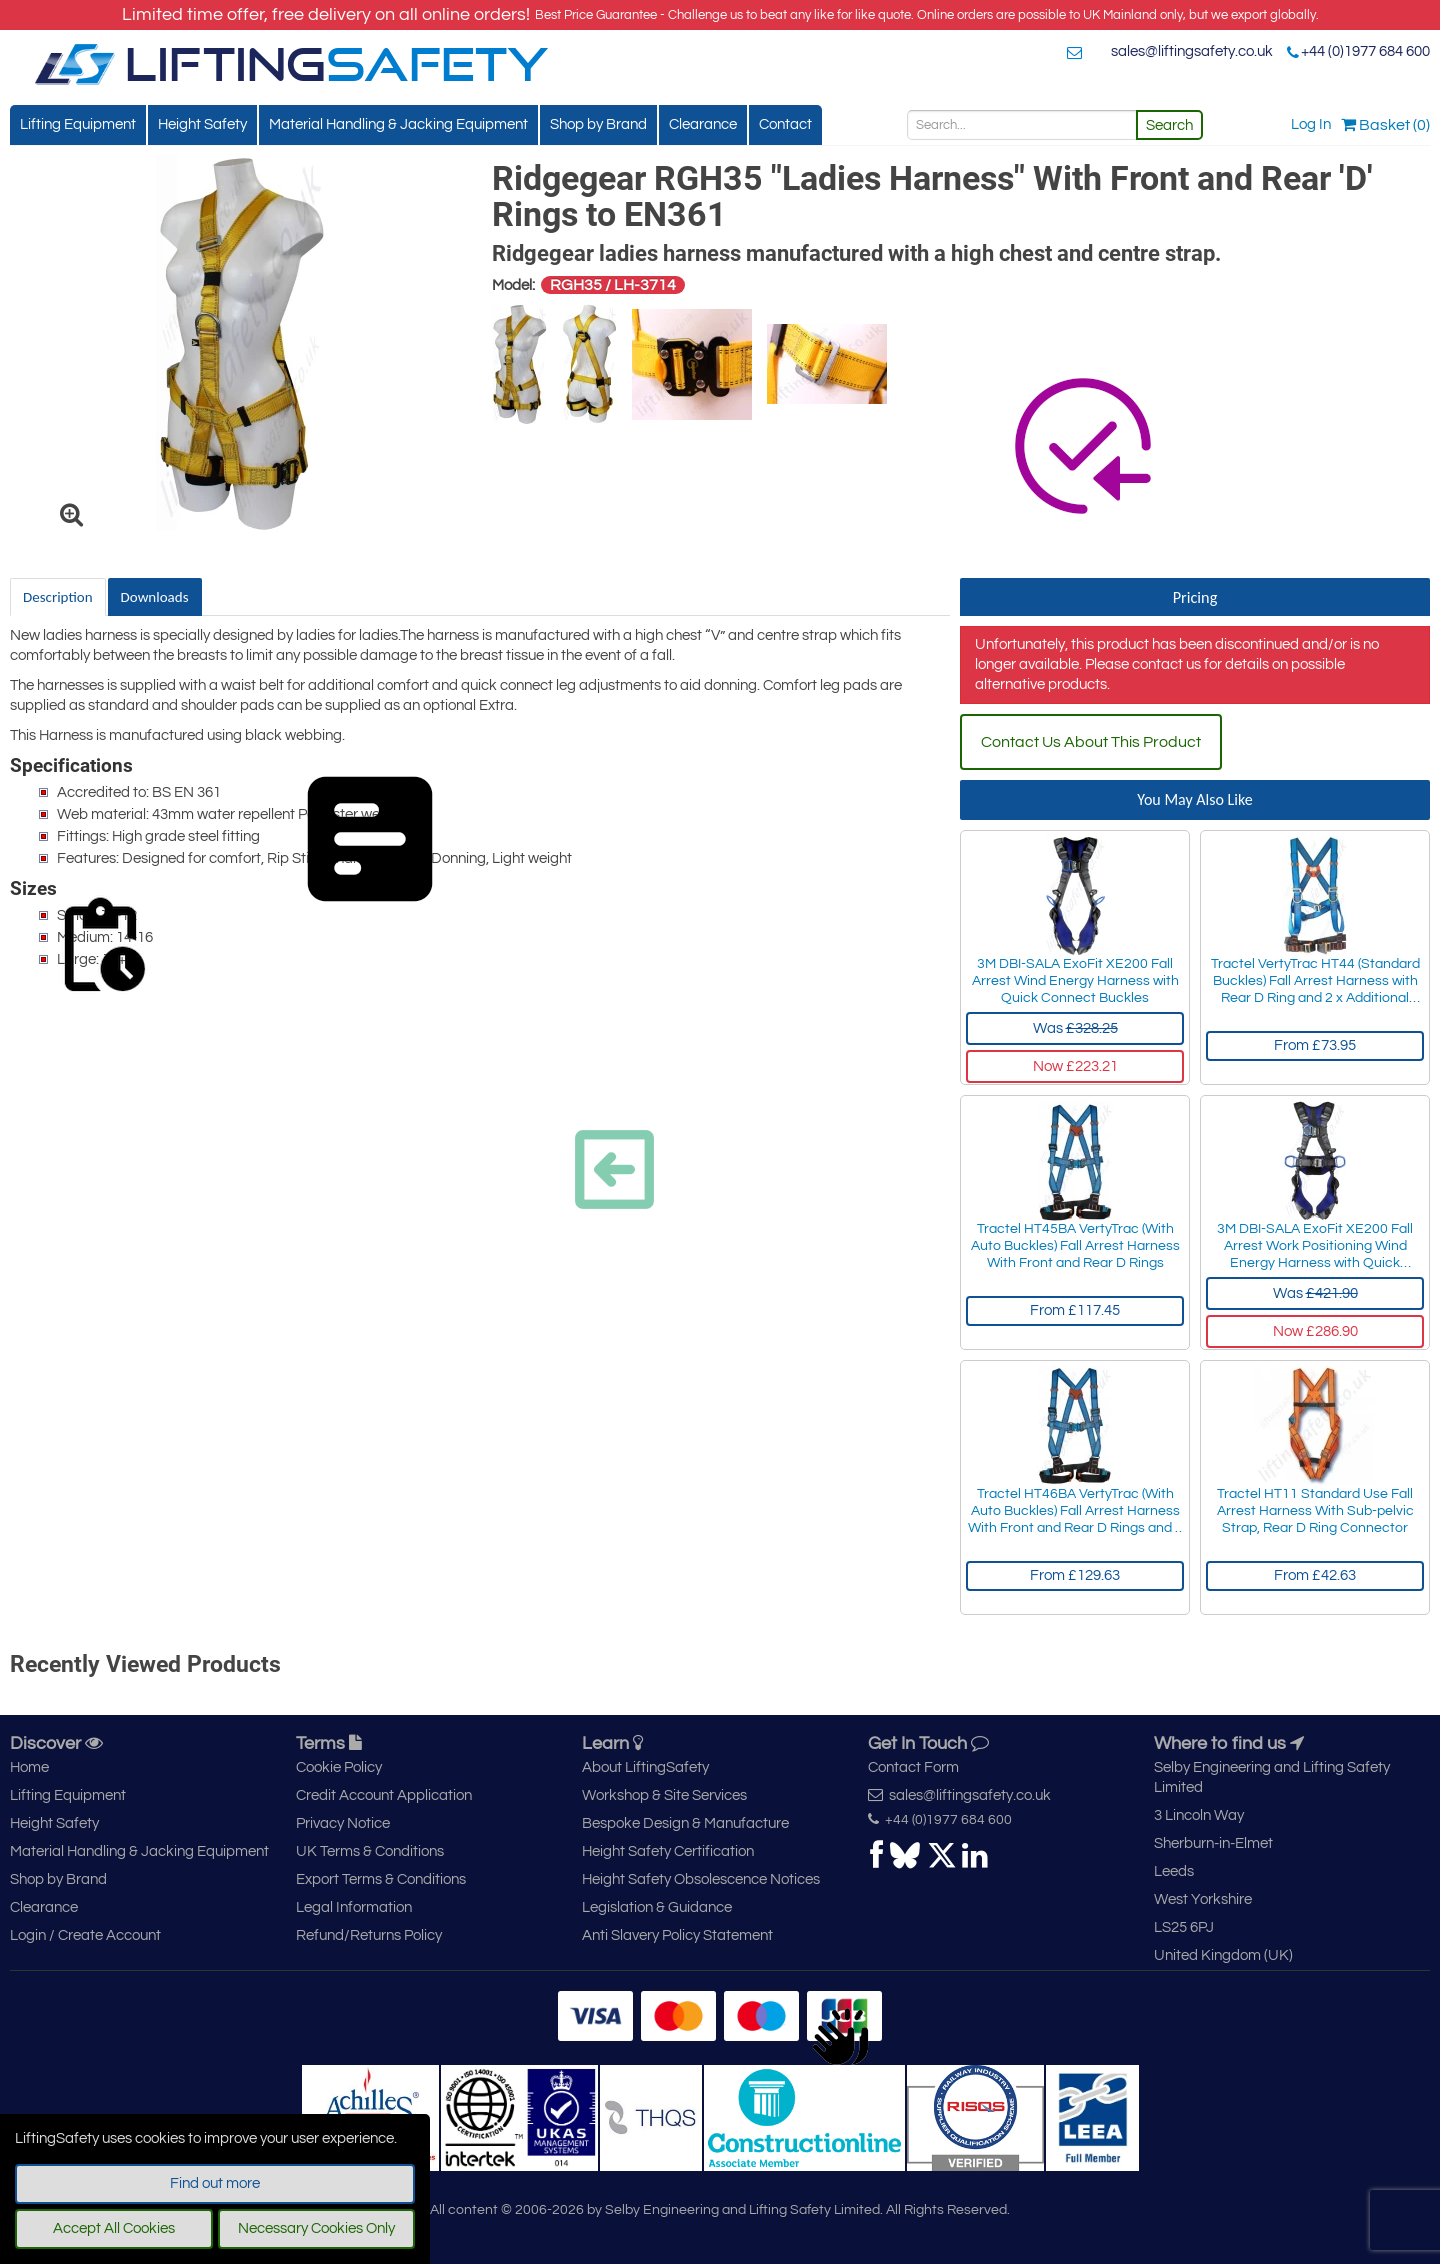  Describe the element at coordinates (370, 839) in the screenshot. I see `view poll or survey results` at that location.